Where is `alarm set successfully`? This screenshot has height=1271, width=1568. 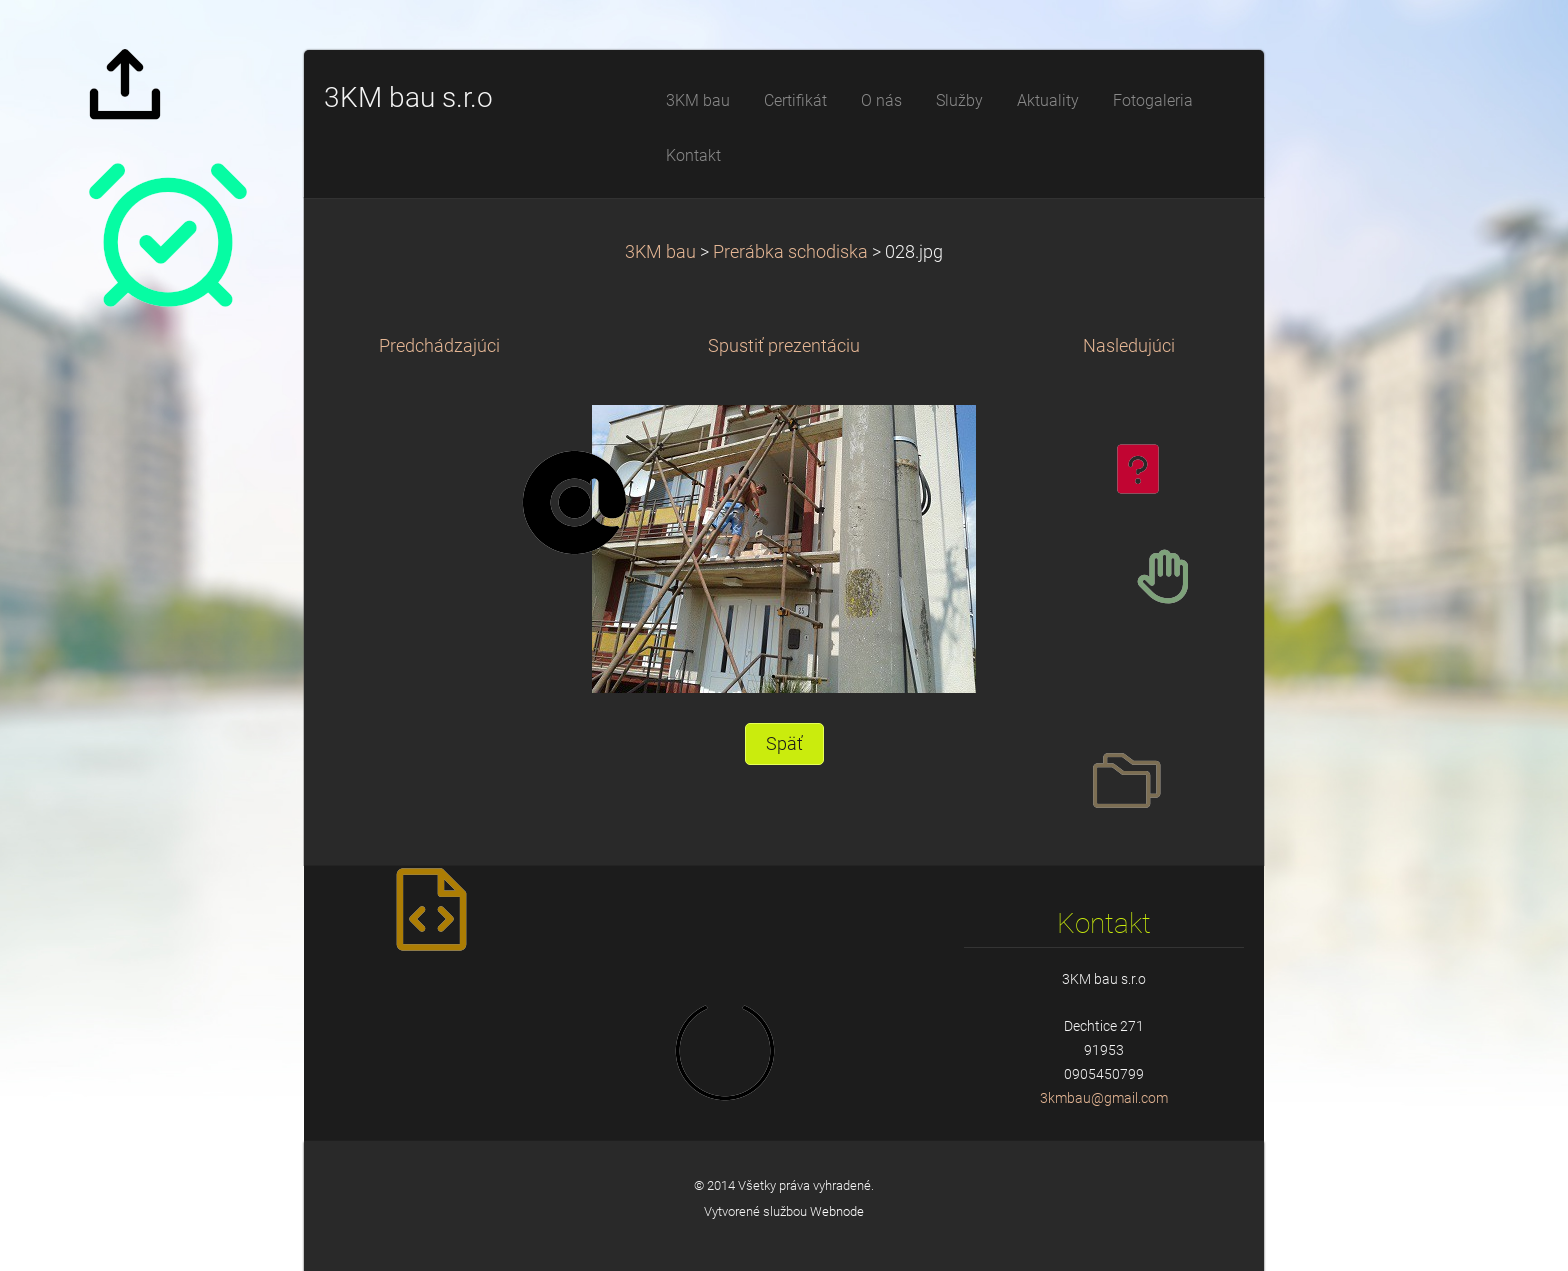 alarm set successfully is located at coordinates (168, 235).